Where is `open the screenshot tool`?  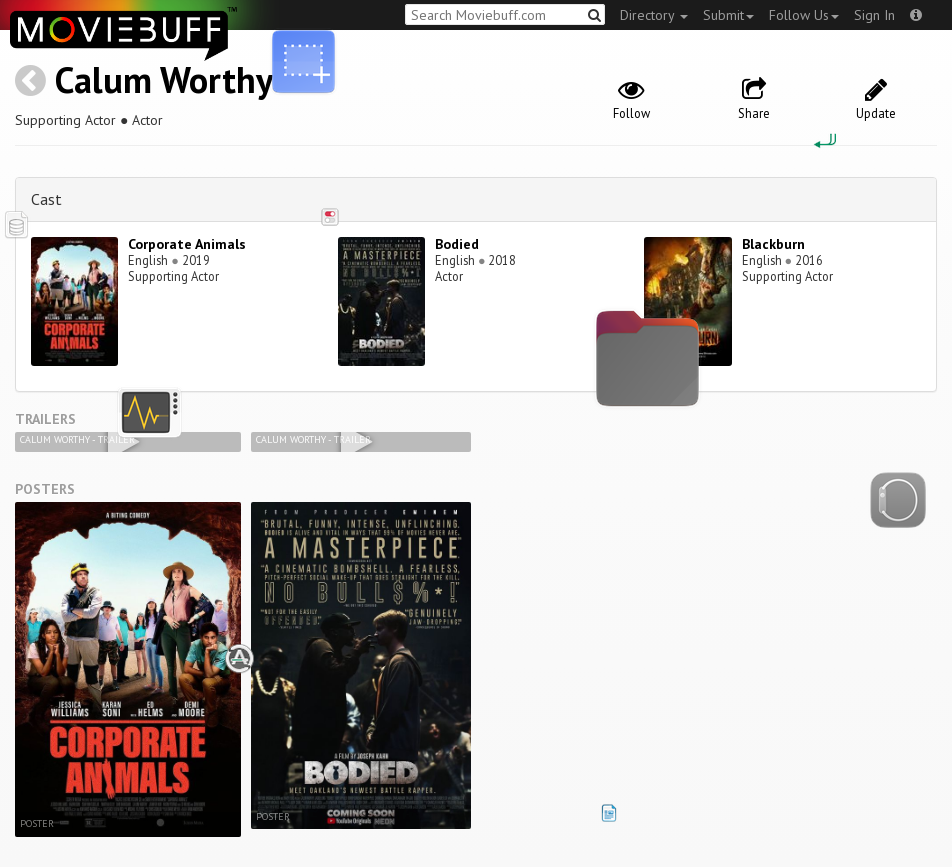 open the screenshot tool is located at coordinates (303, 61).